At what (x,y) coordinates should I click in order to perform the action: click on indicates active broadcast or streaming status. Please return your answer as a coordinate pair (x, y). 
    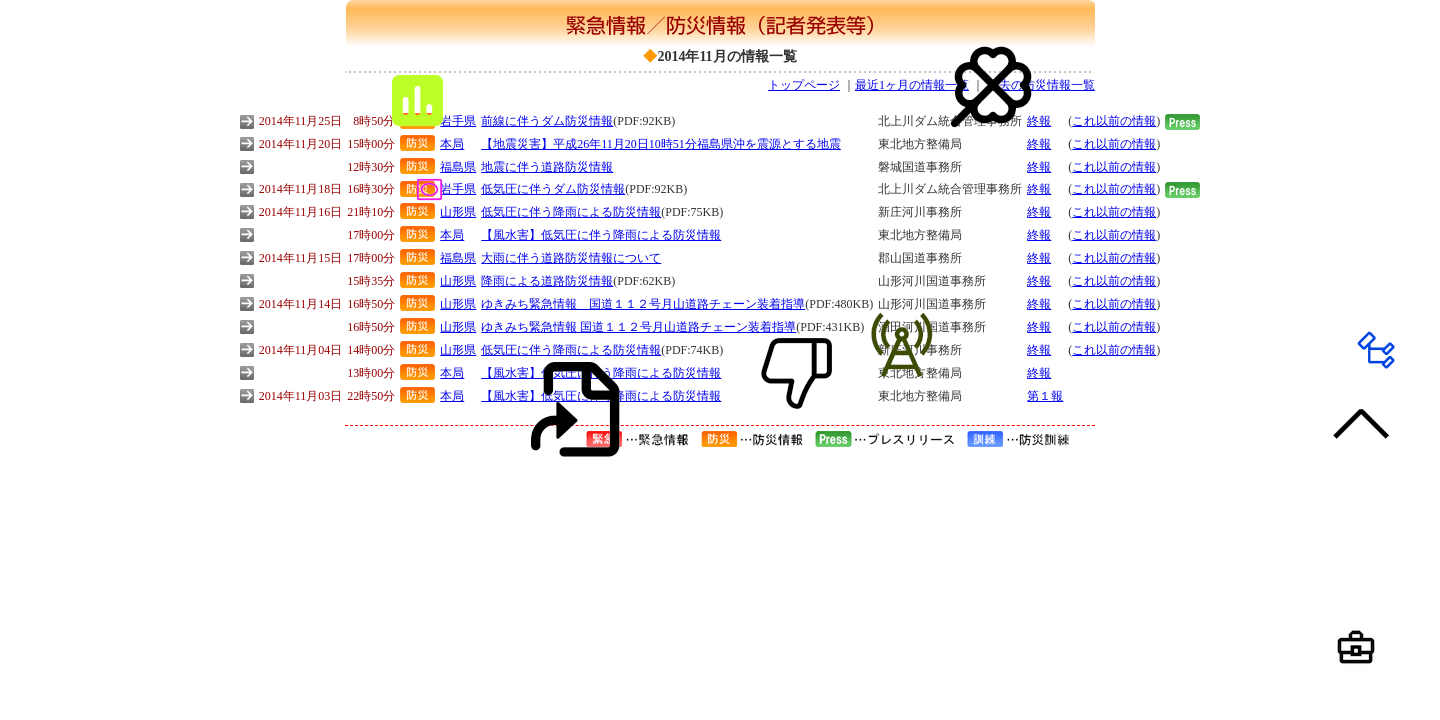
    Looking at the image, I should click on (899, 345).